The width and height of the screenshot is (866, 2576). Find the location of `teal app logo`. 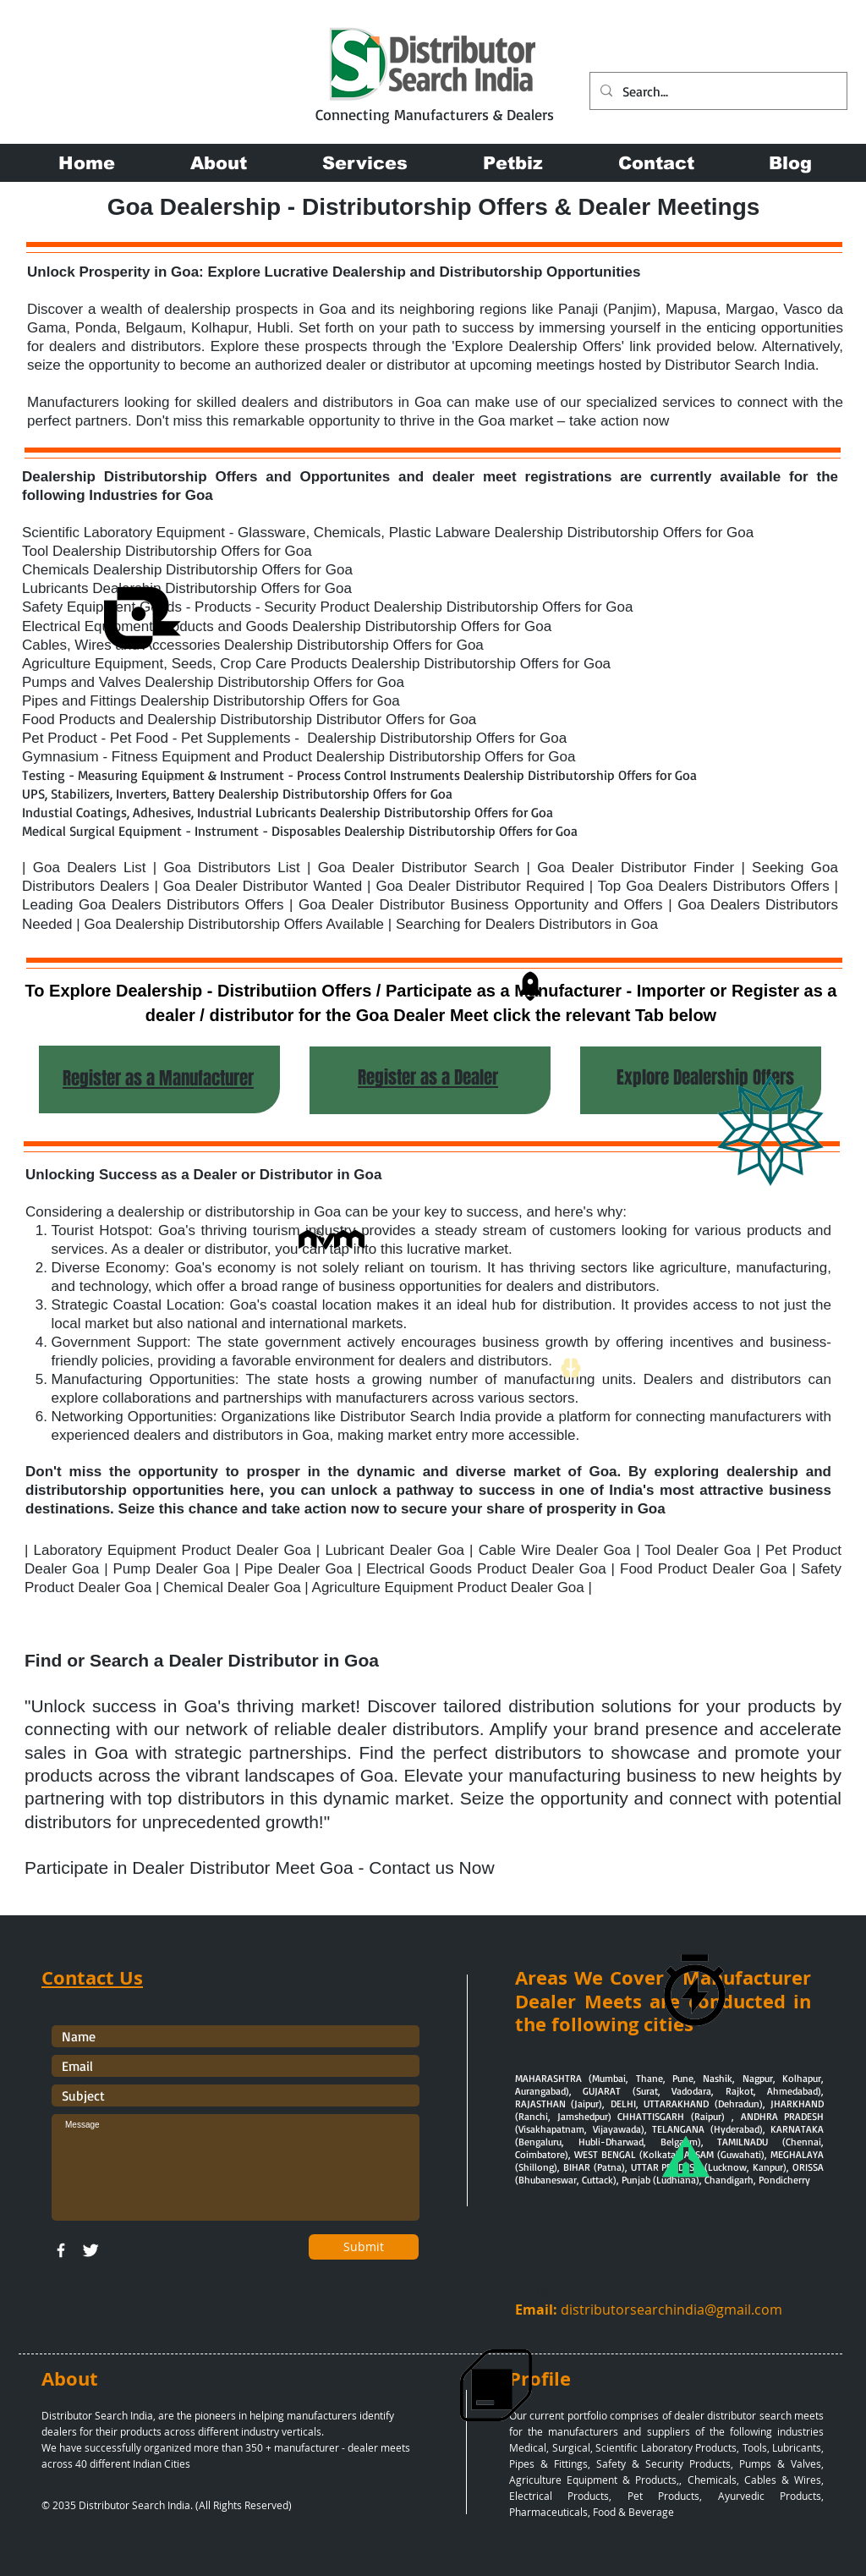

teal app logo is located at coordinates (142, 618).